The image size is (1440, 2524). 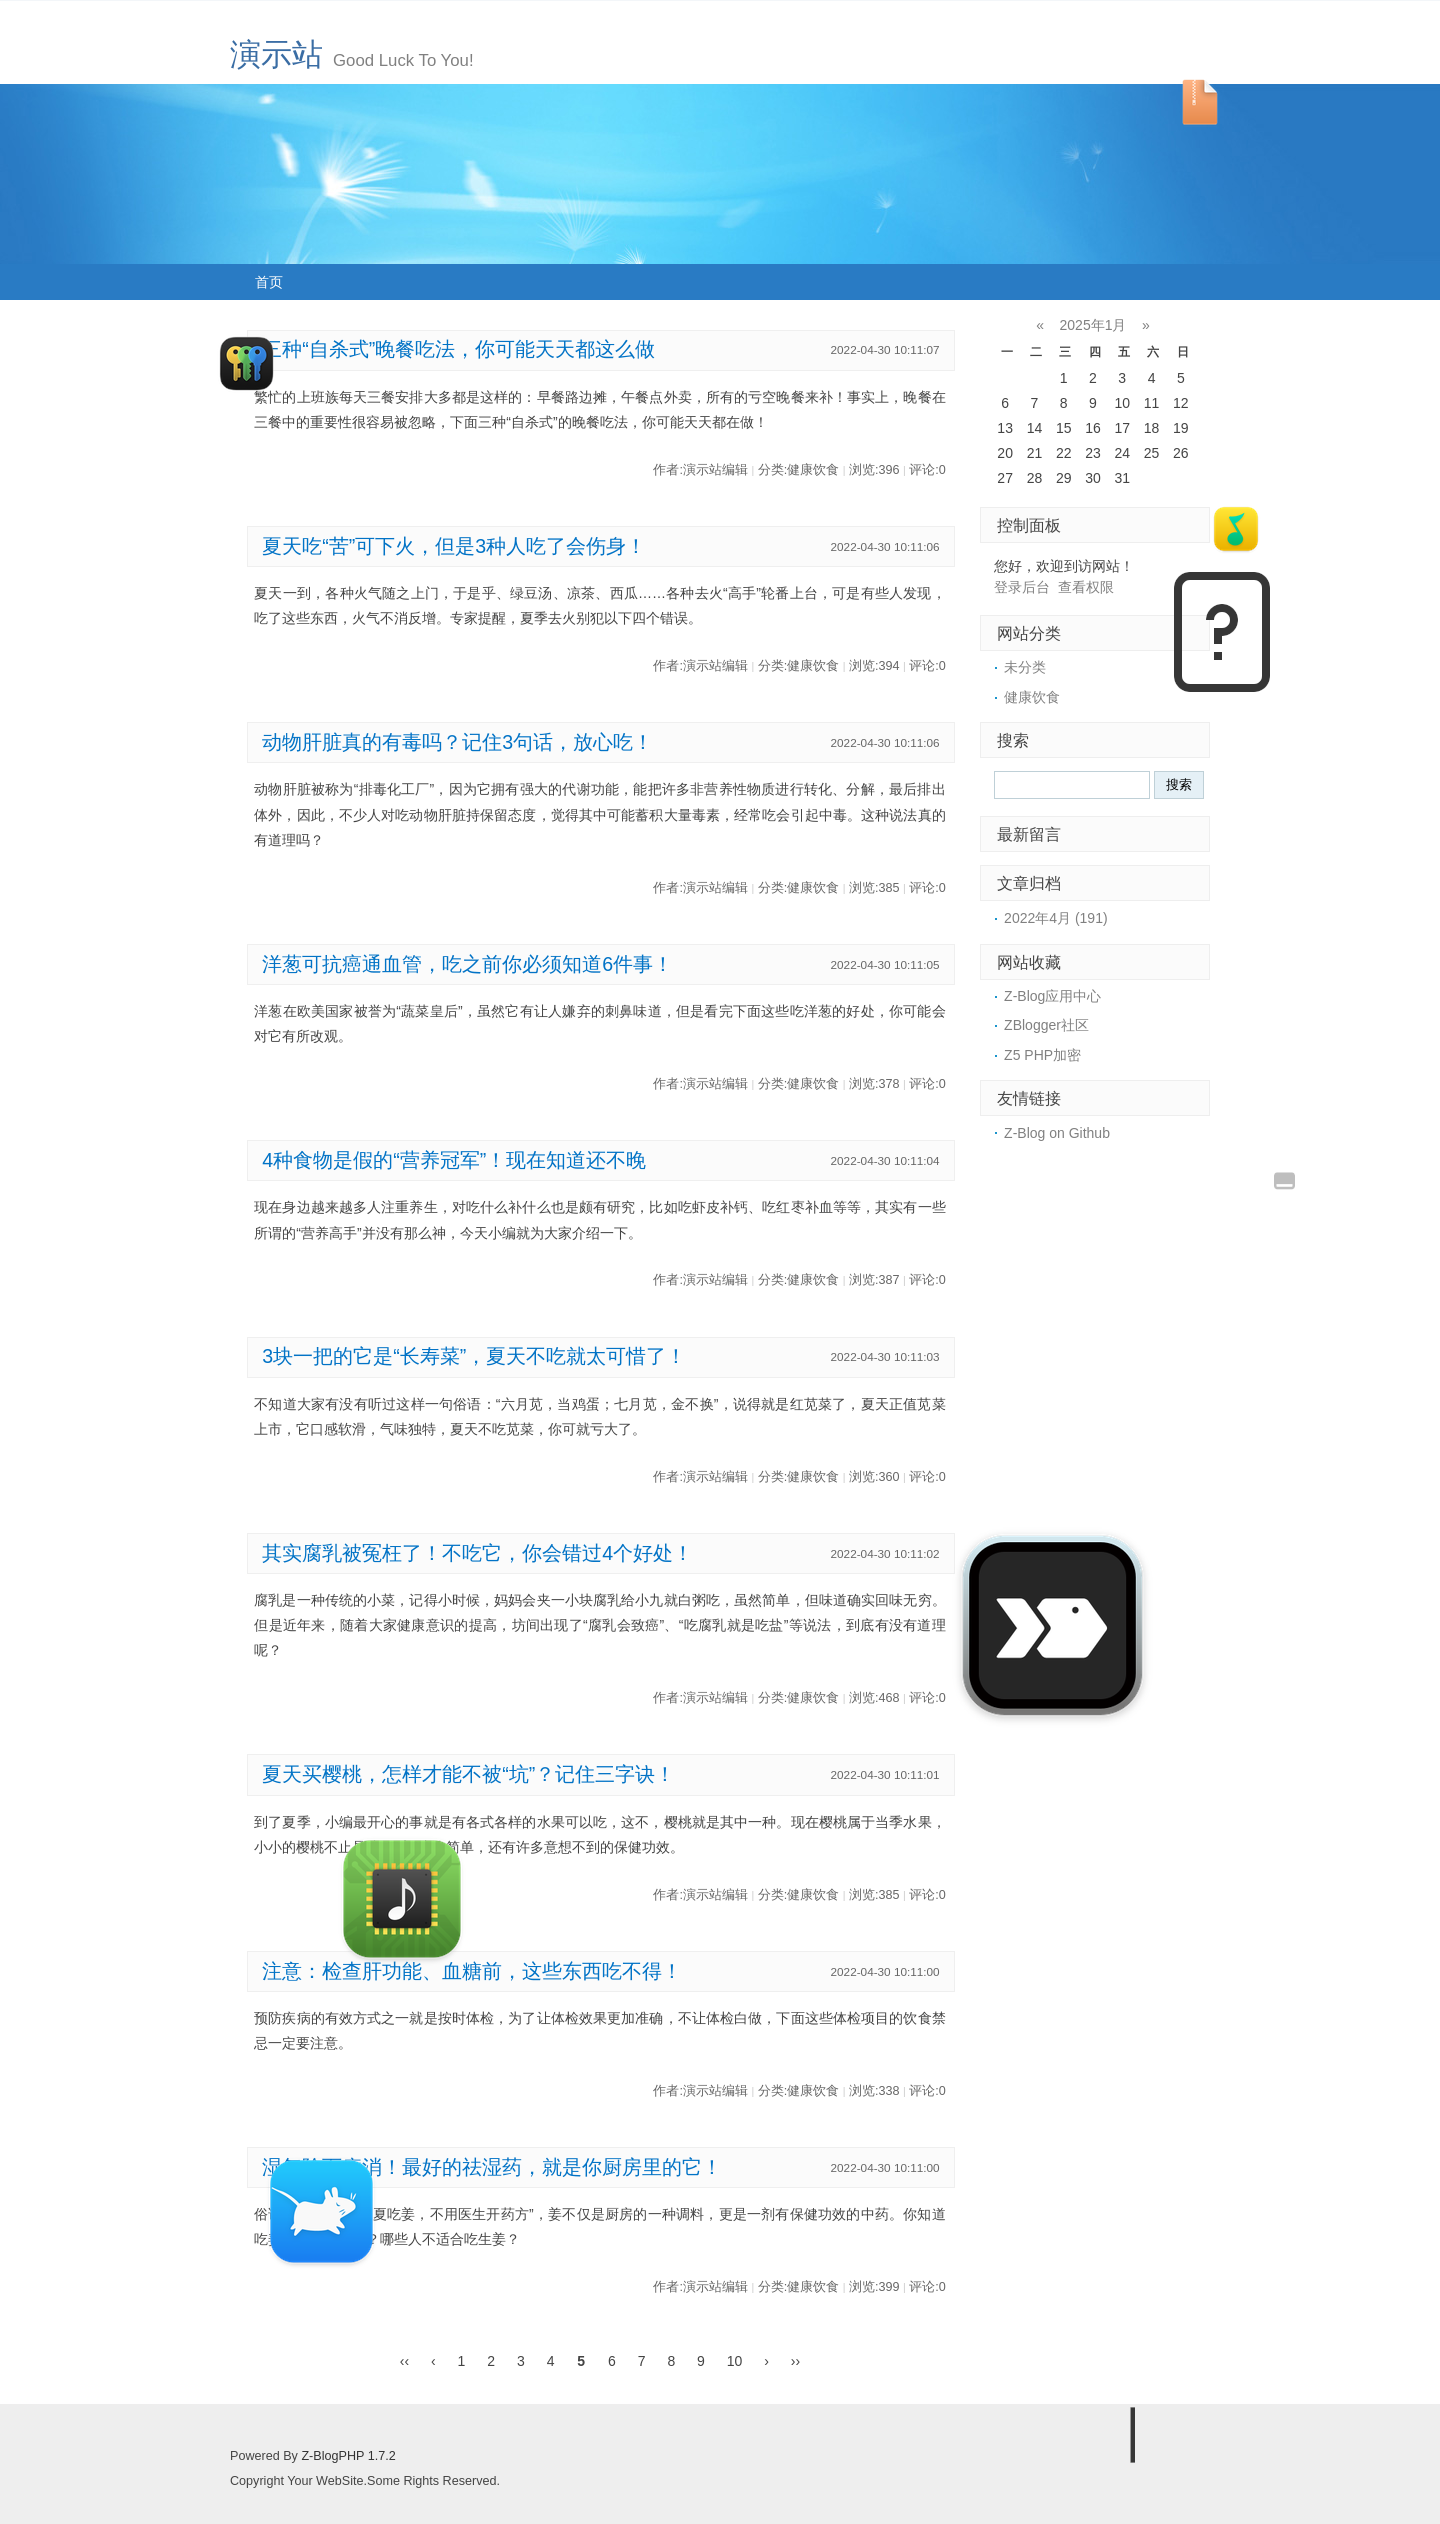 What do you see at coordinates (321, 2211) in the screenshot?
I see `launch xfce desktop environment` at bounding box center [321, 2211].